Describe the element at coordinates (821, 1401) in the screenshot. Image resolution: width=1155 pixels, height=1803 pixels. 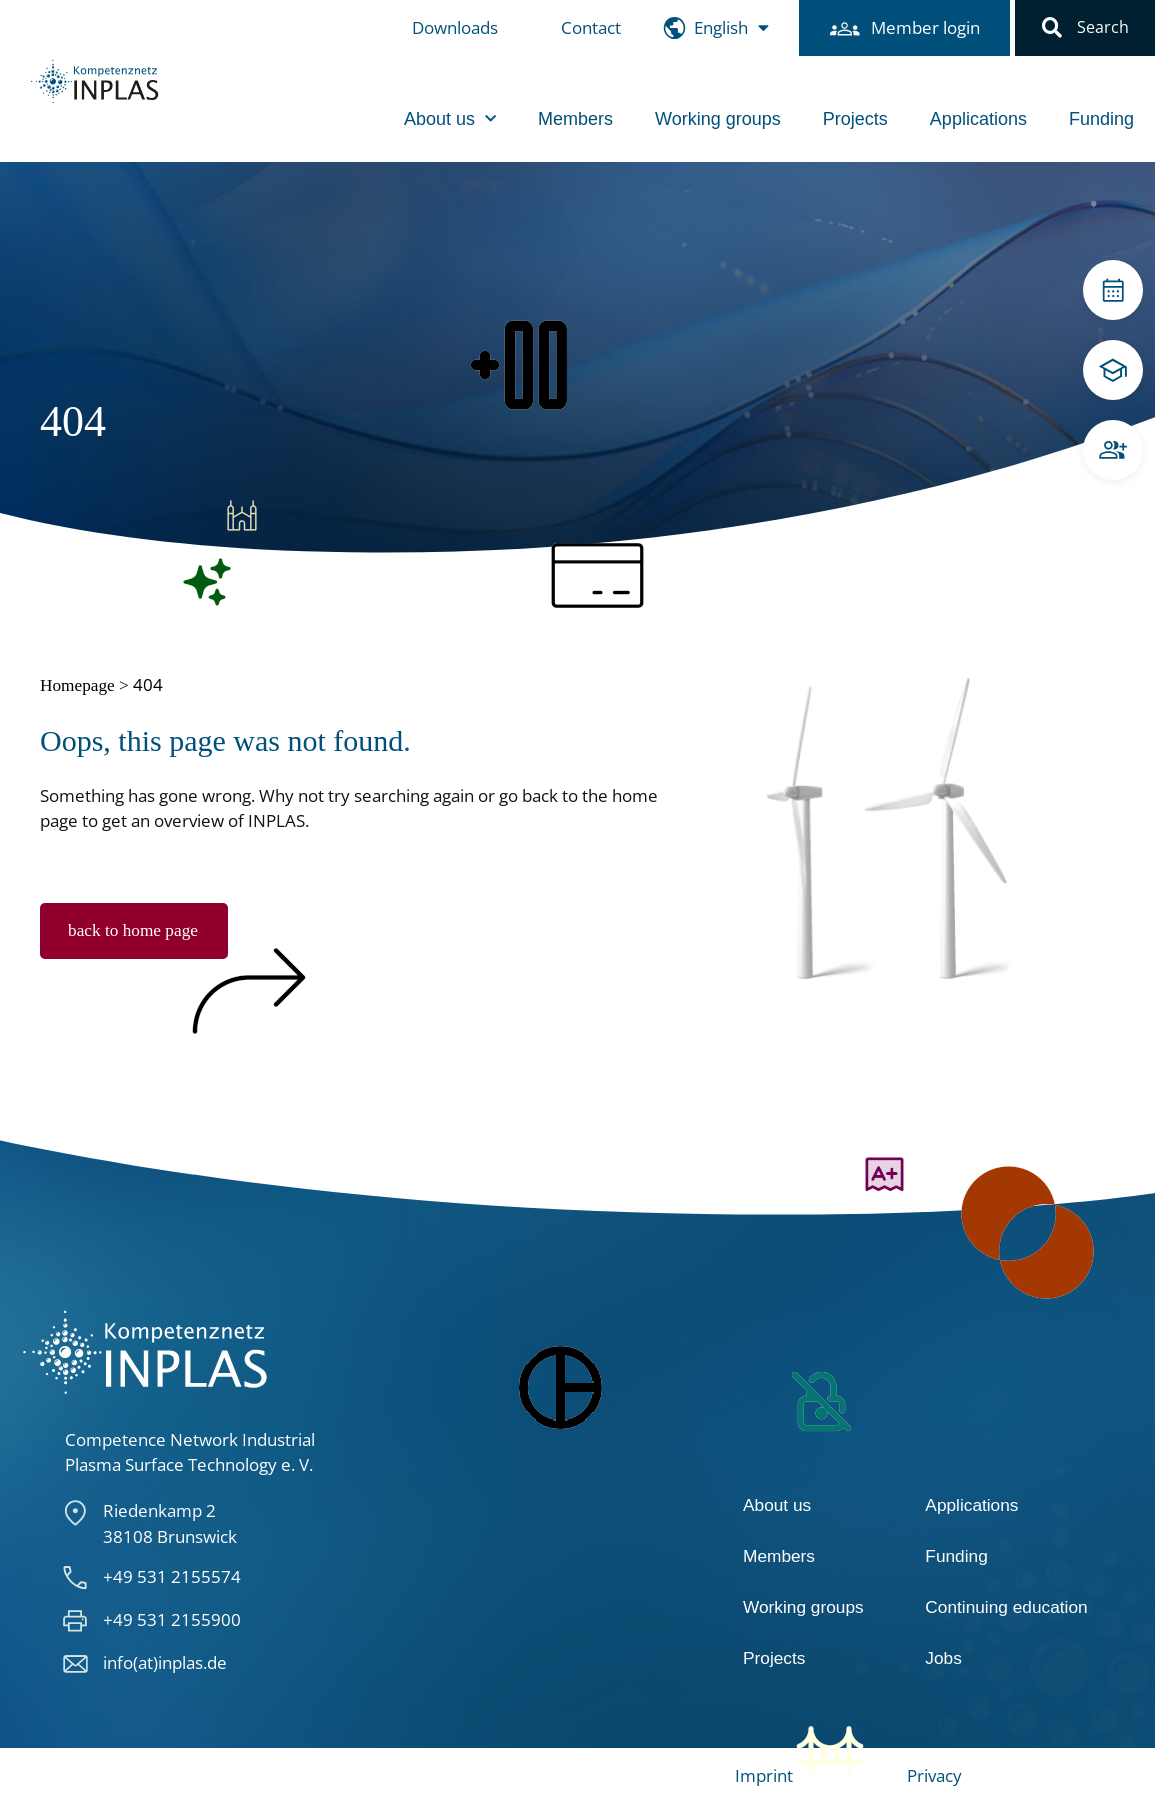
I see `unlock or disable security lock` at that location.